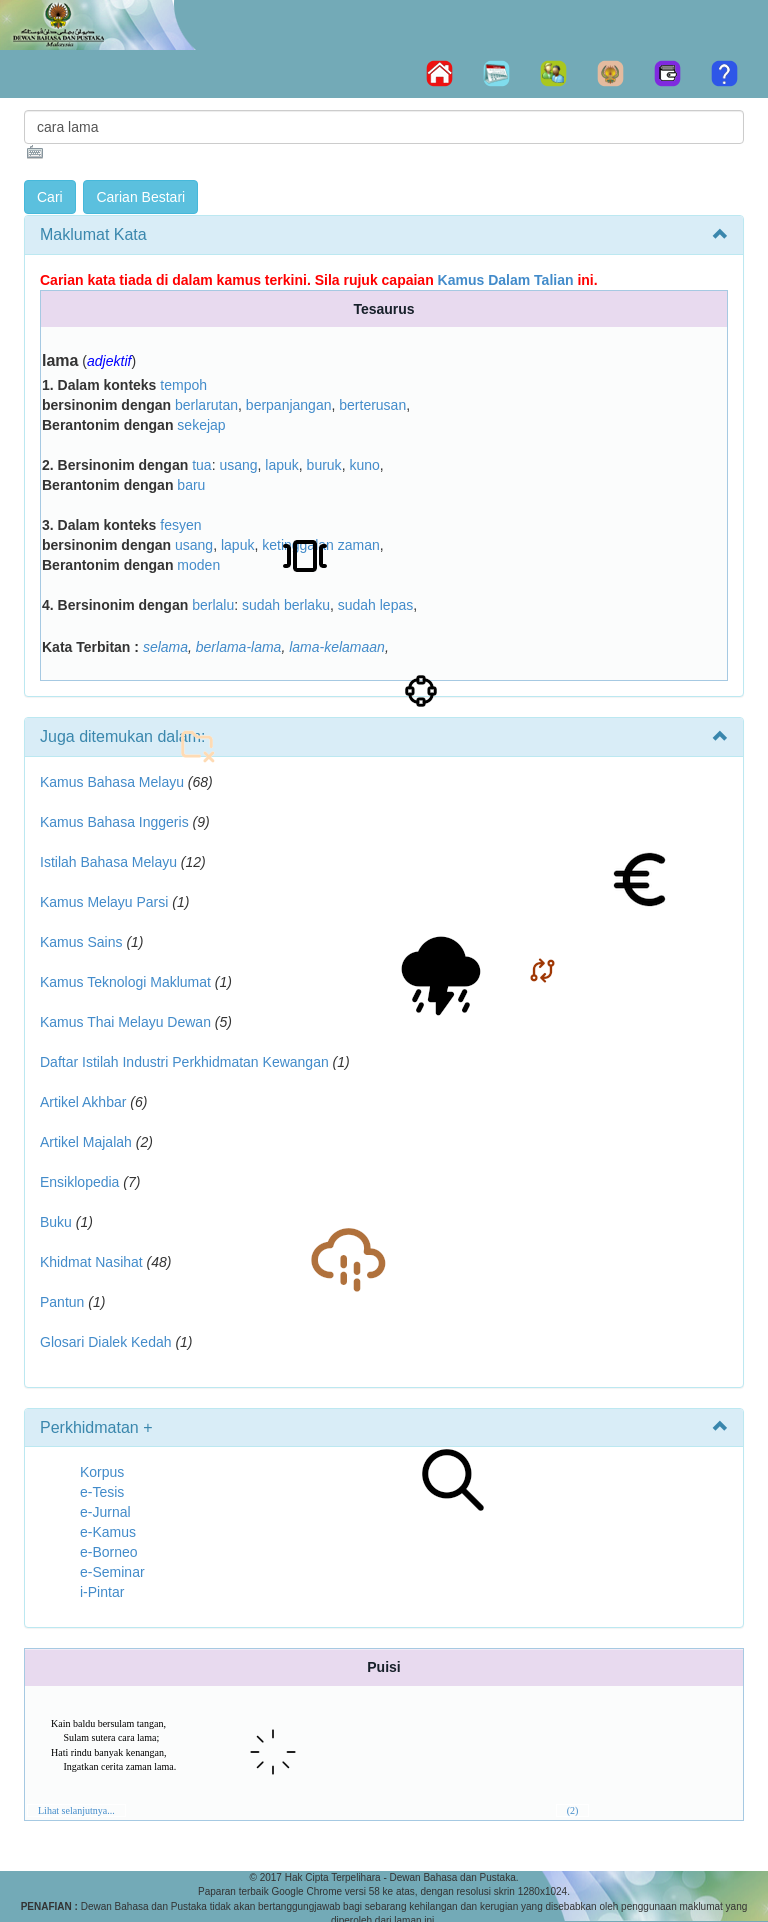 This screenshot has height=1922, width=768. What do you see at coordinates (197, 745) in the screenshot?
I see `delete a folder` at bounding box center [197, 745].